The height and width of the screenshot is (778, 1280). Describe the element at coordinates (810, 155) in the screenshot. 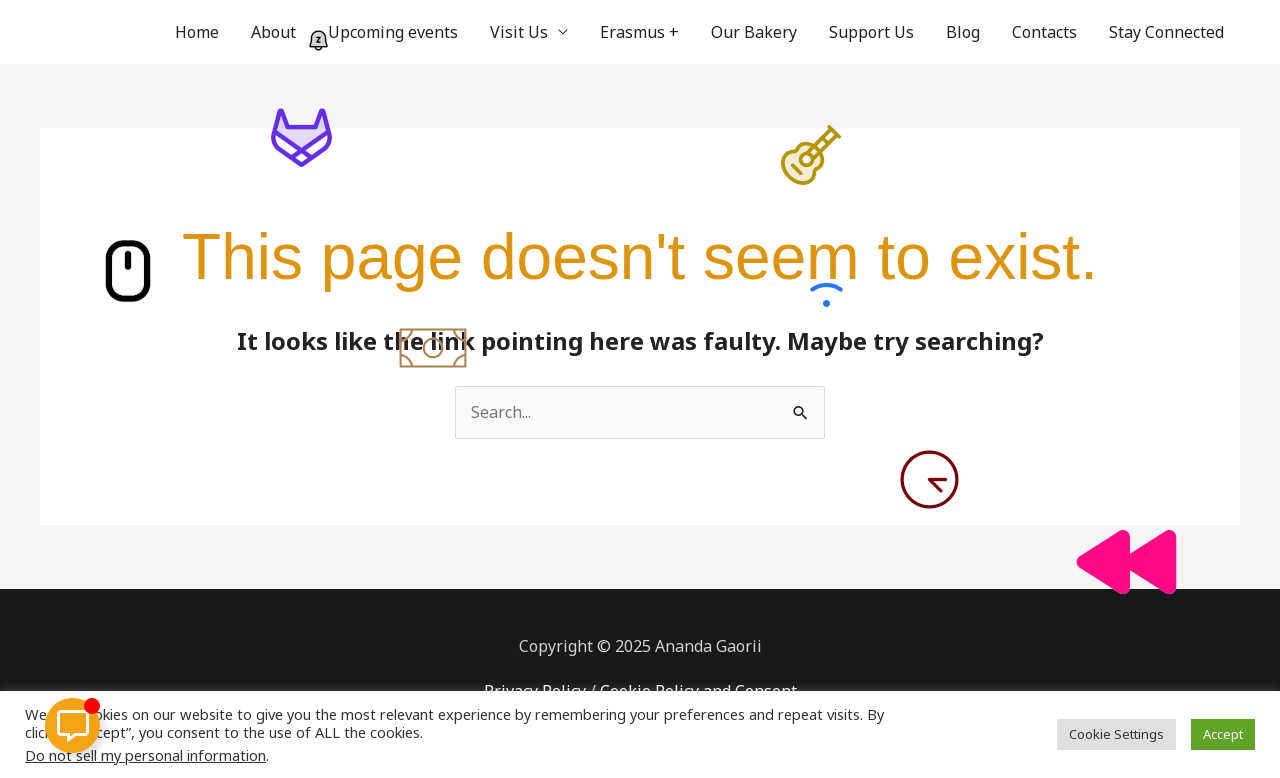

I see `access music or audio content` at that location.